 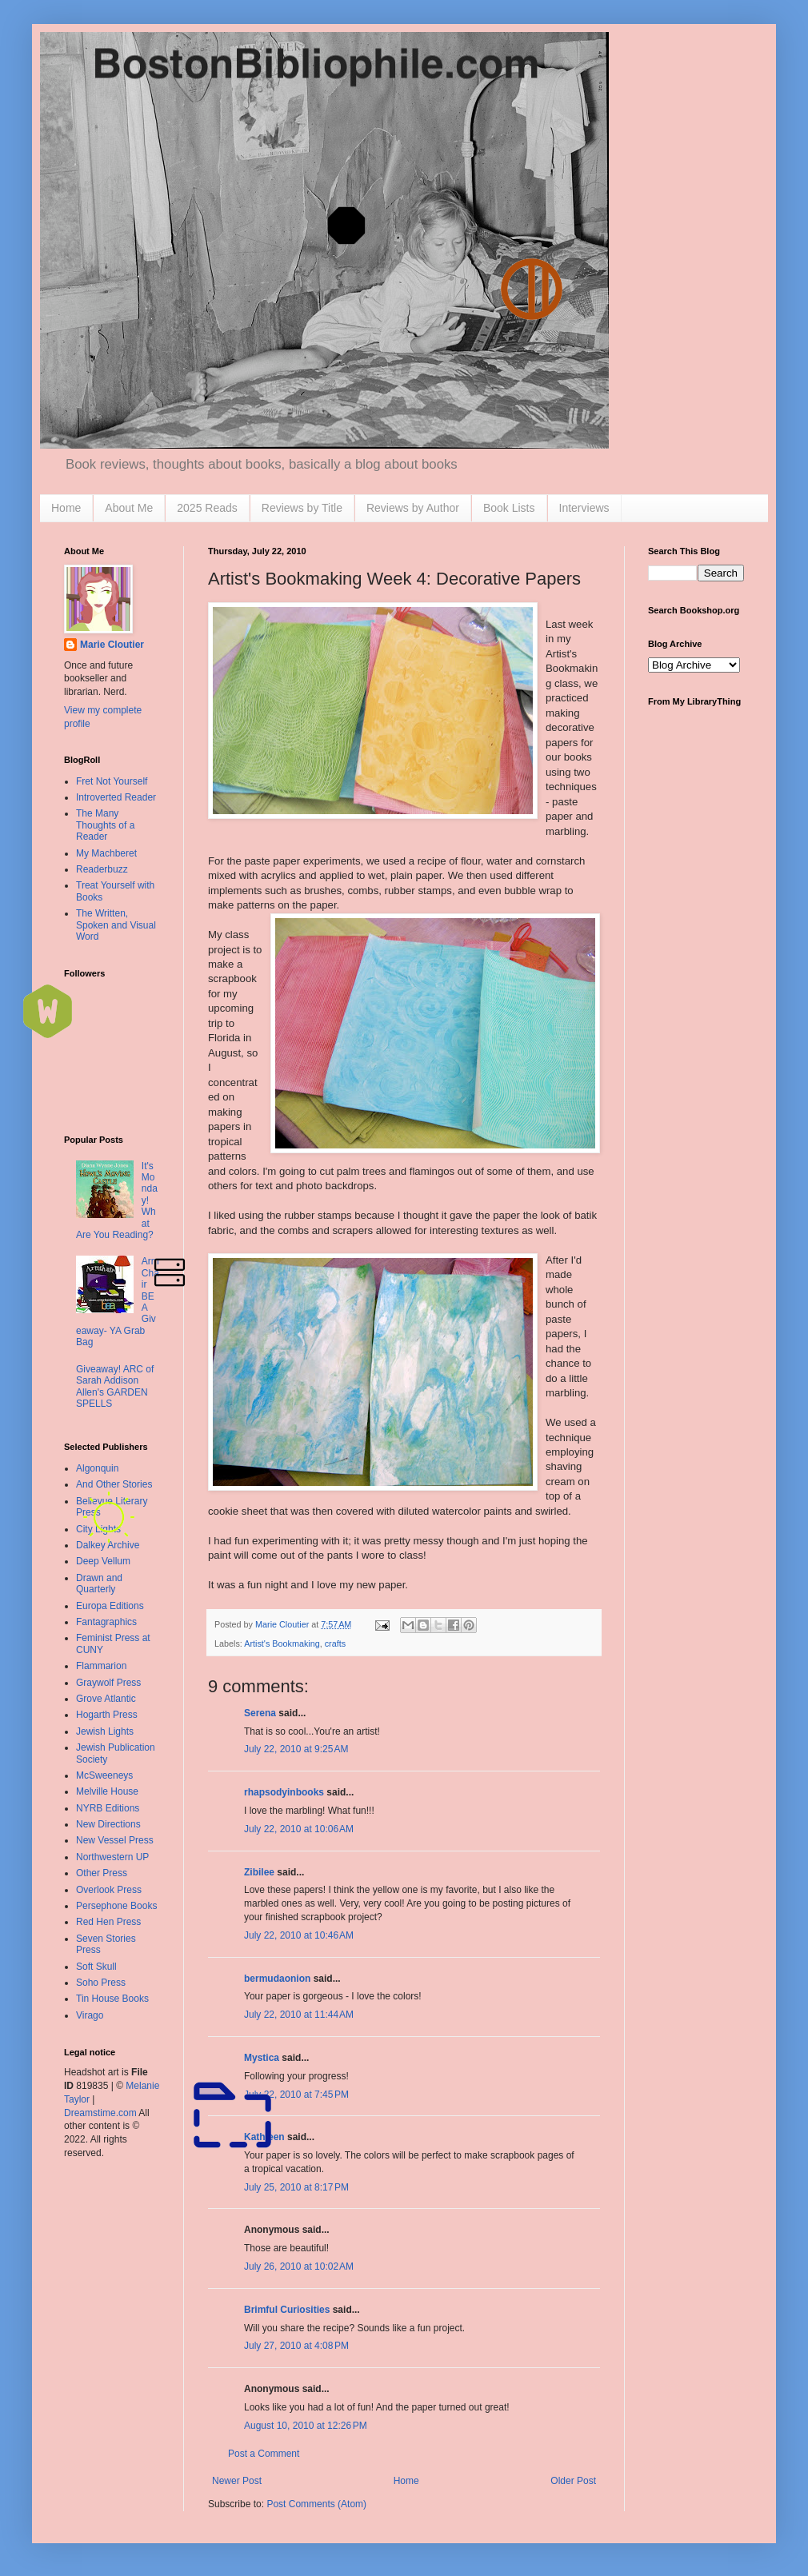 I want to click on reduce screen brightness, so click(x=109, y=1517).